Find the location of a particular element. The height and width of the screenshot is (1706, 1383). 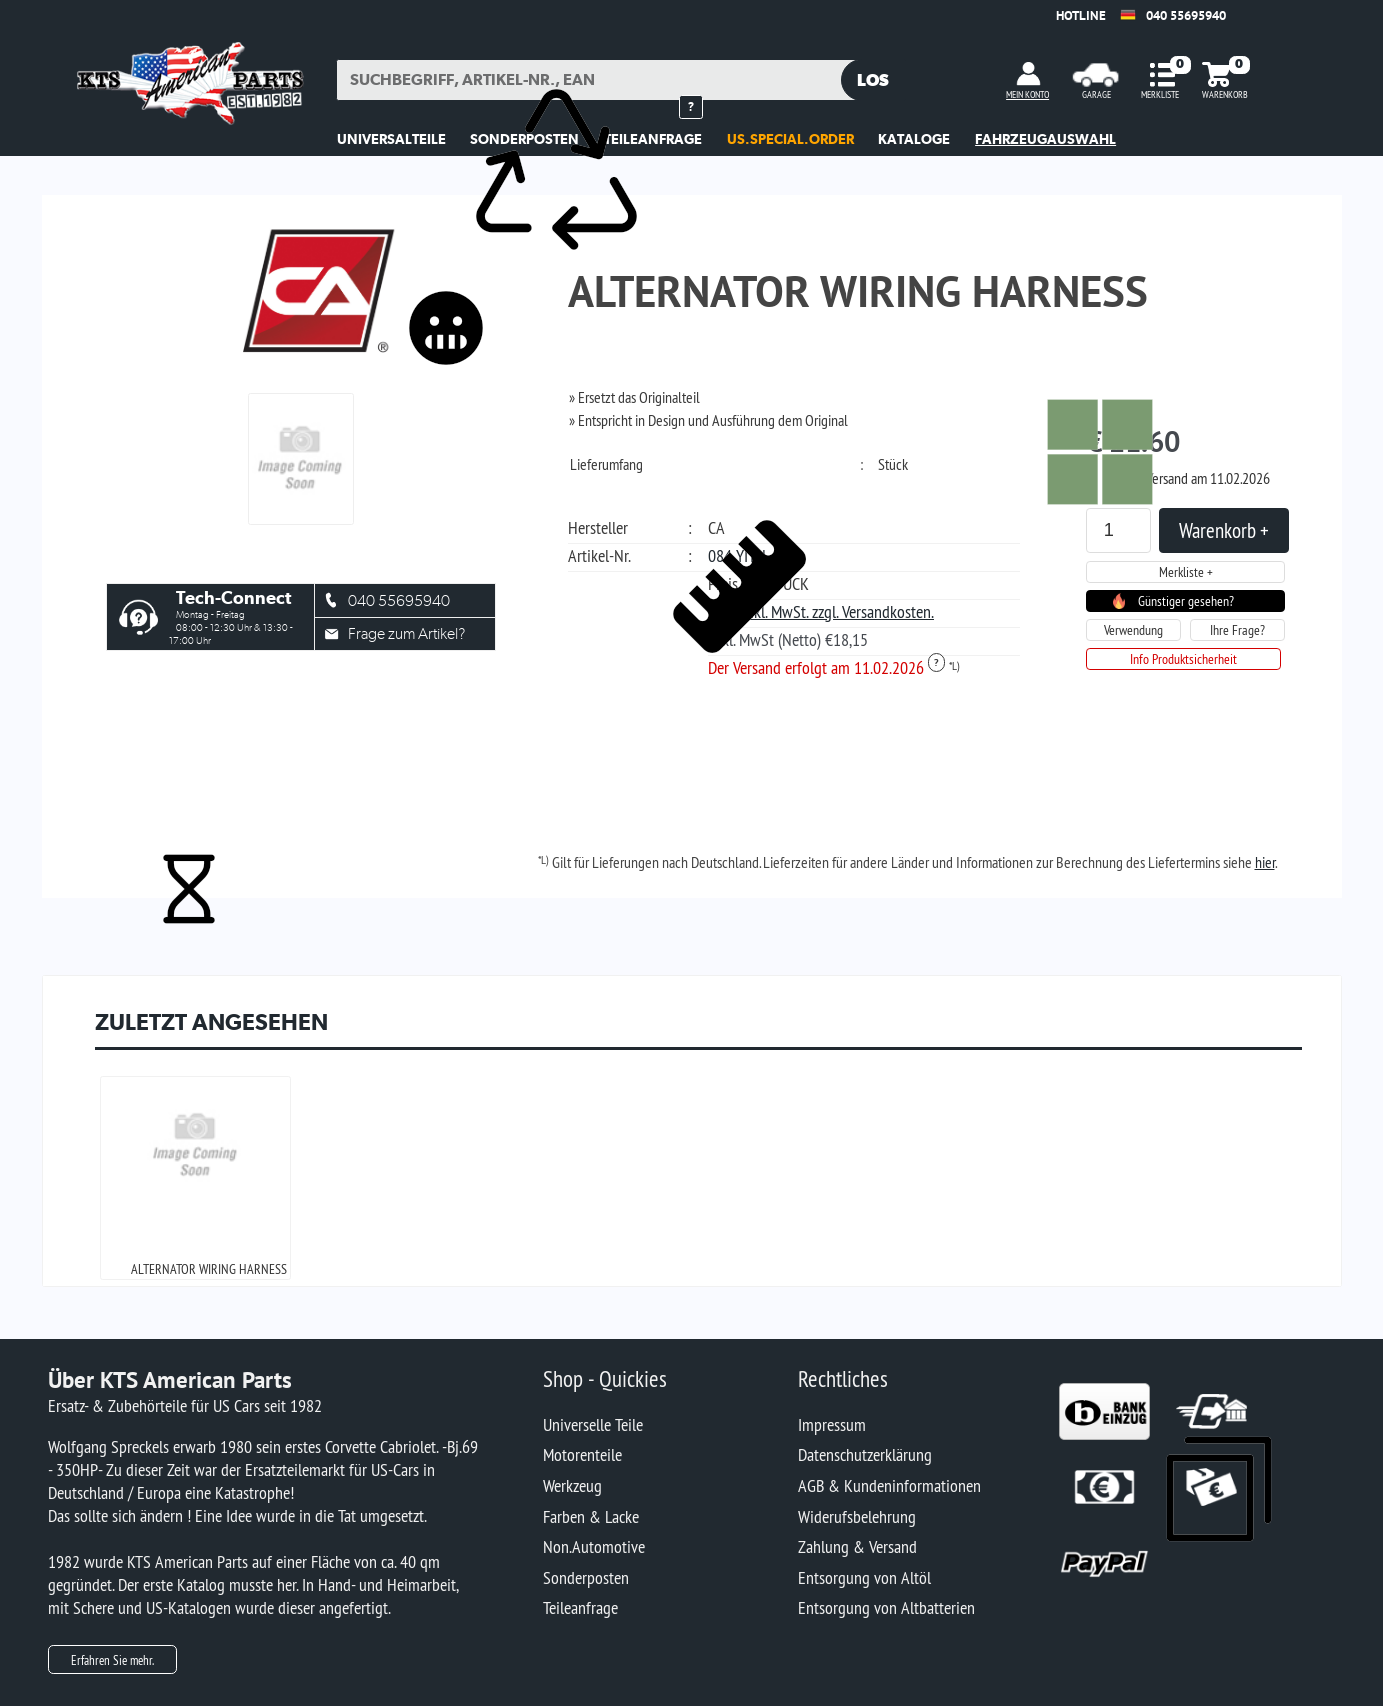

microsoft brand logo is located at coordinates (1100, 452).